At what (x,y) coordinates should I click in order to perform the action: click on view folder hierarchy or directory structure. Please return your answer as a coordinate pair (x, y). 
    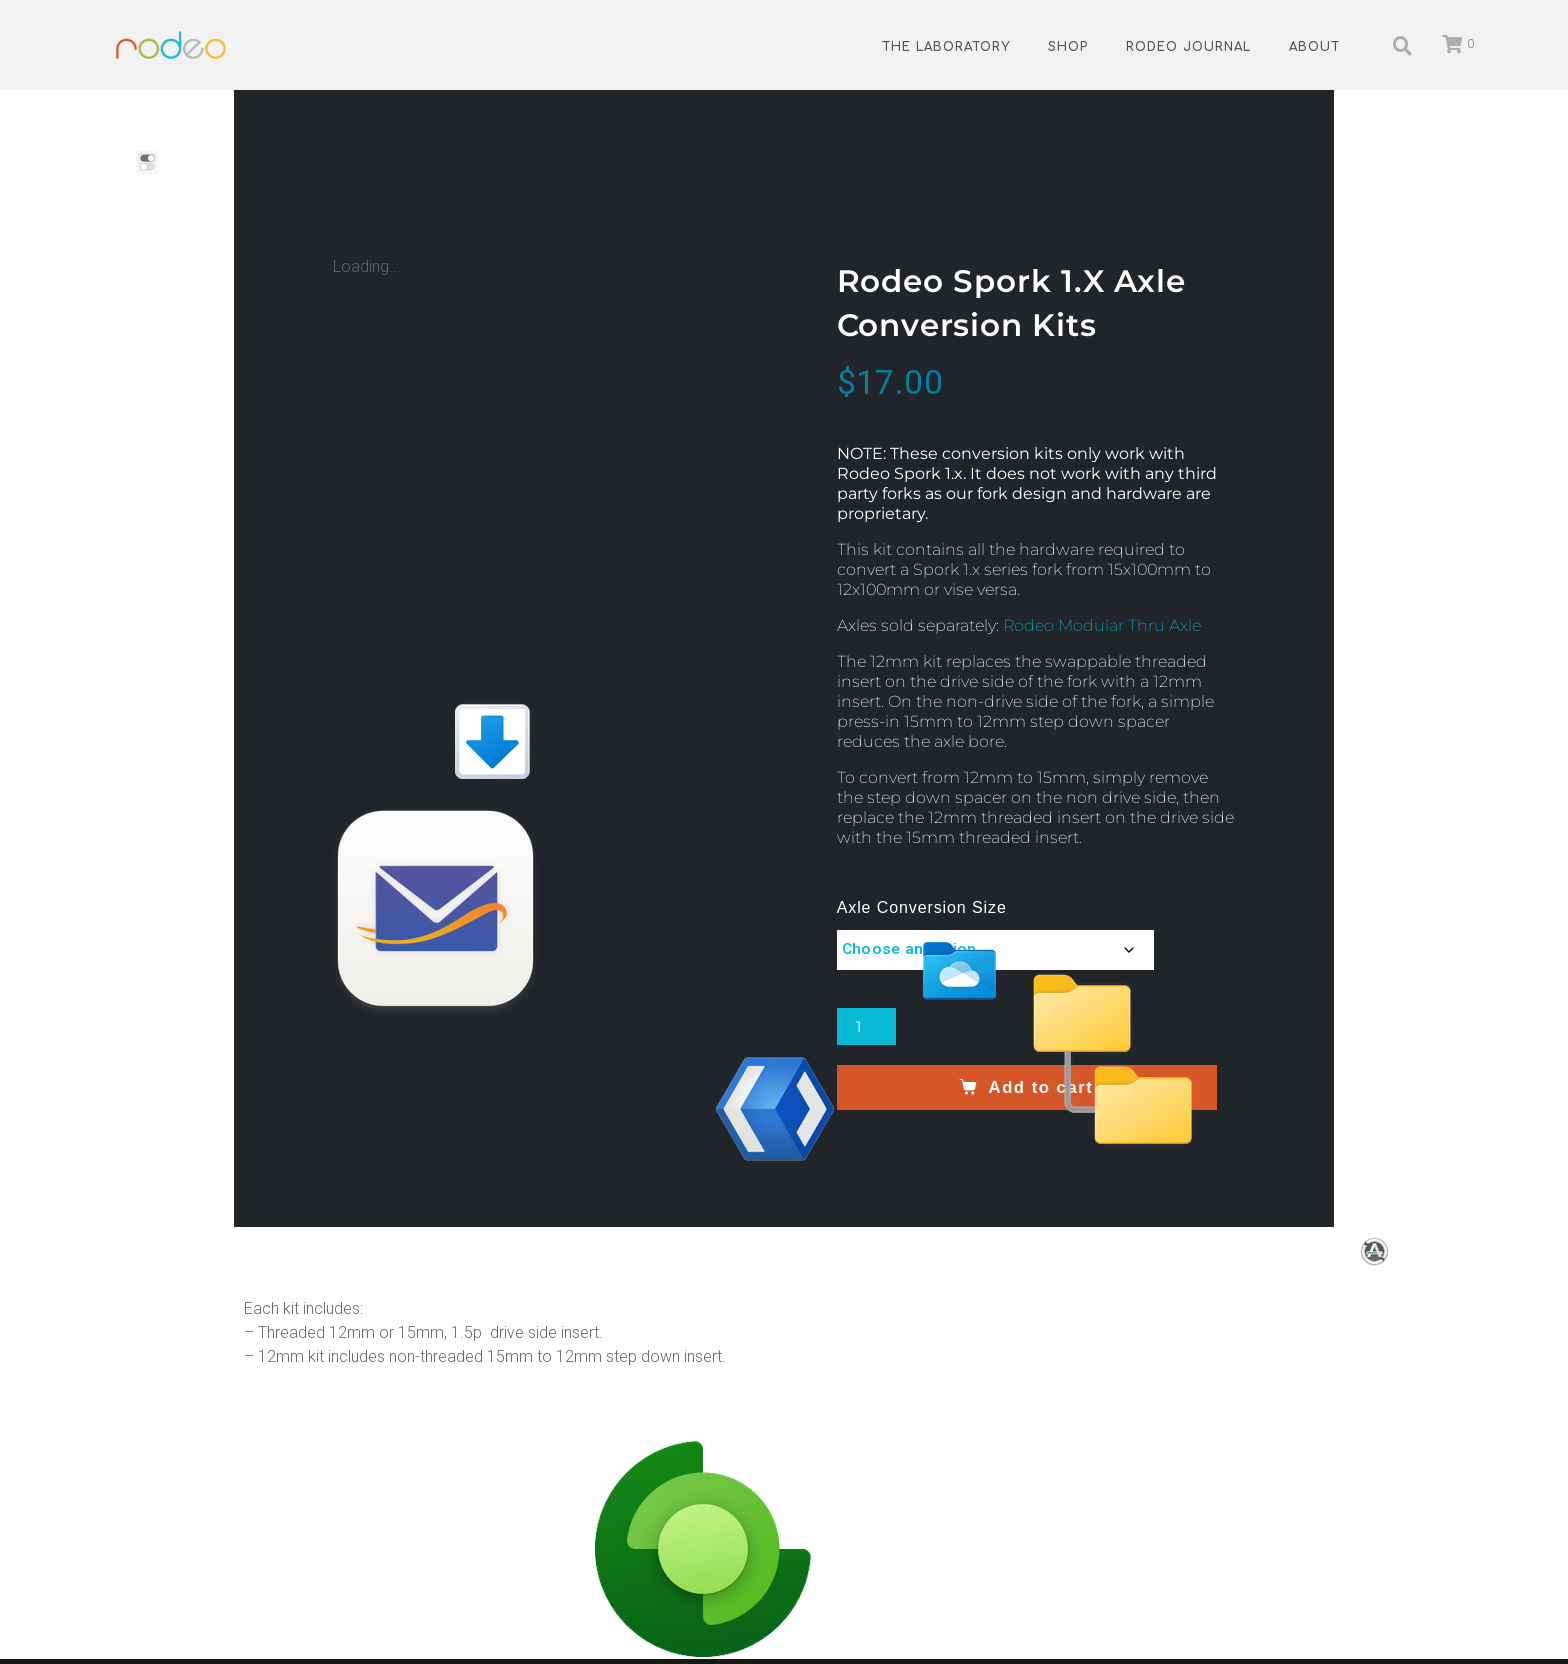
    Looking at the image, I should click on (1117, 1058).